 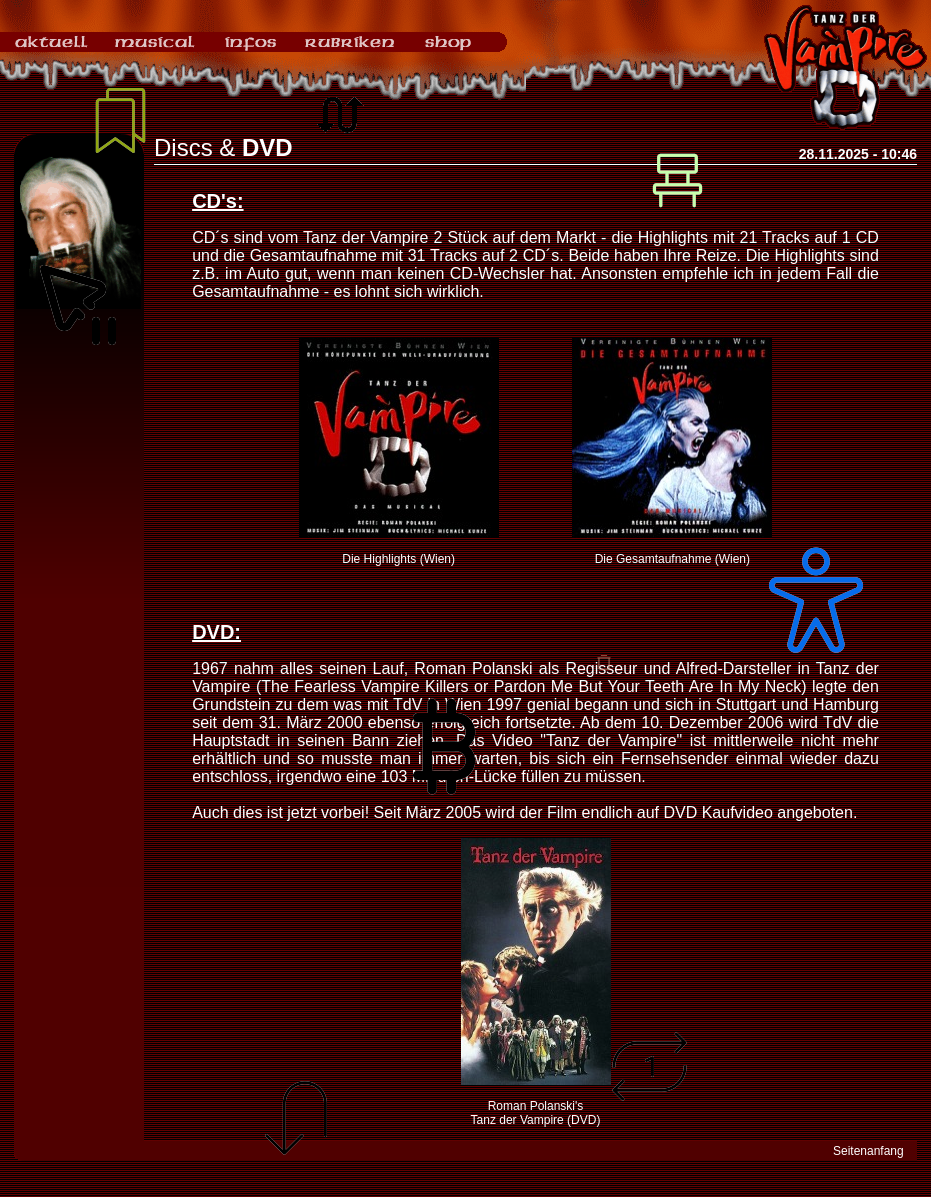 What do you see at coordinates (299, 1118) in the screenshot?
I see `undo or go back to previous state` at bounding box center [299, 1118].